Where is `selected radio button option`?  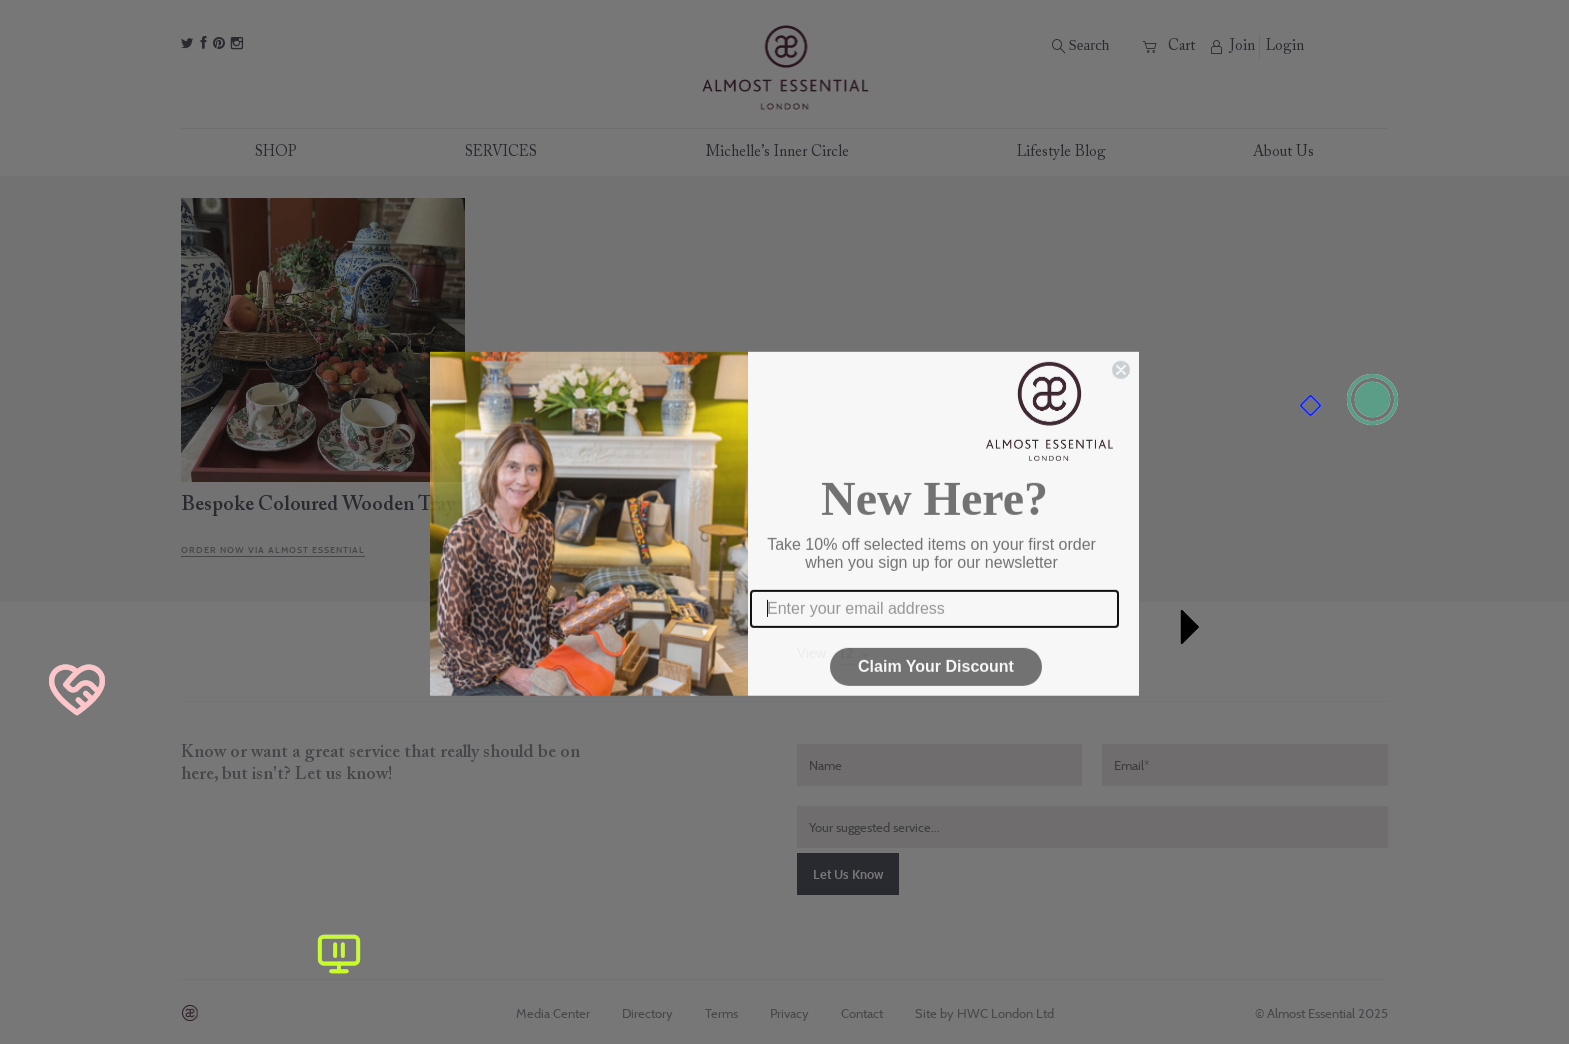 selected radio button option is located at coordinates (1372, 399).